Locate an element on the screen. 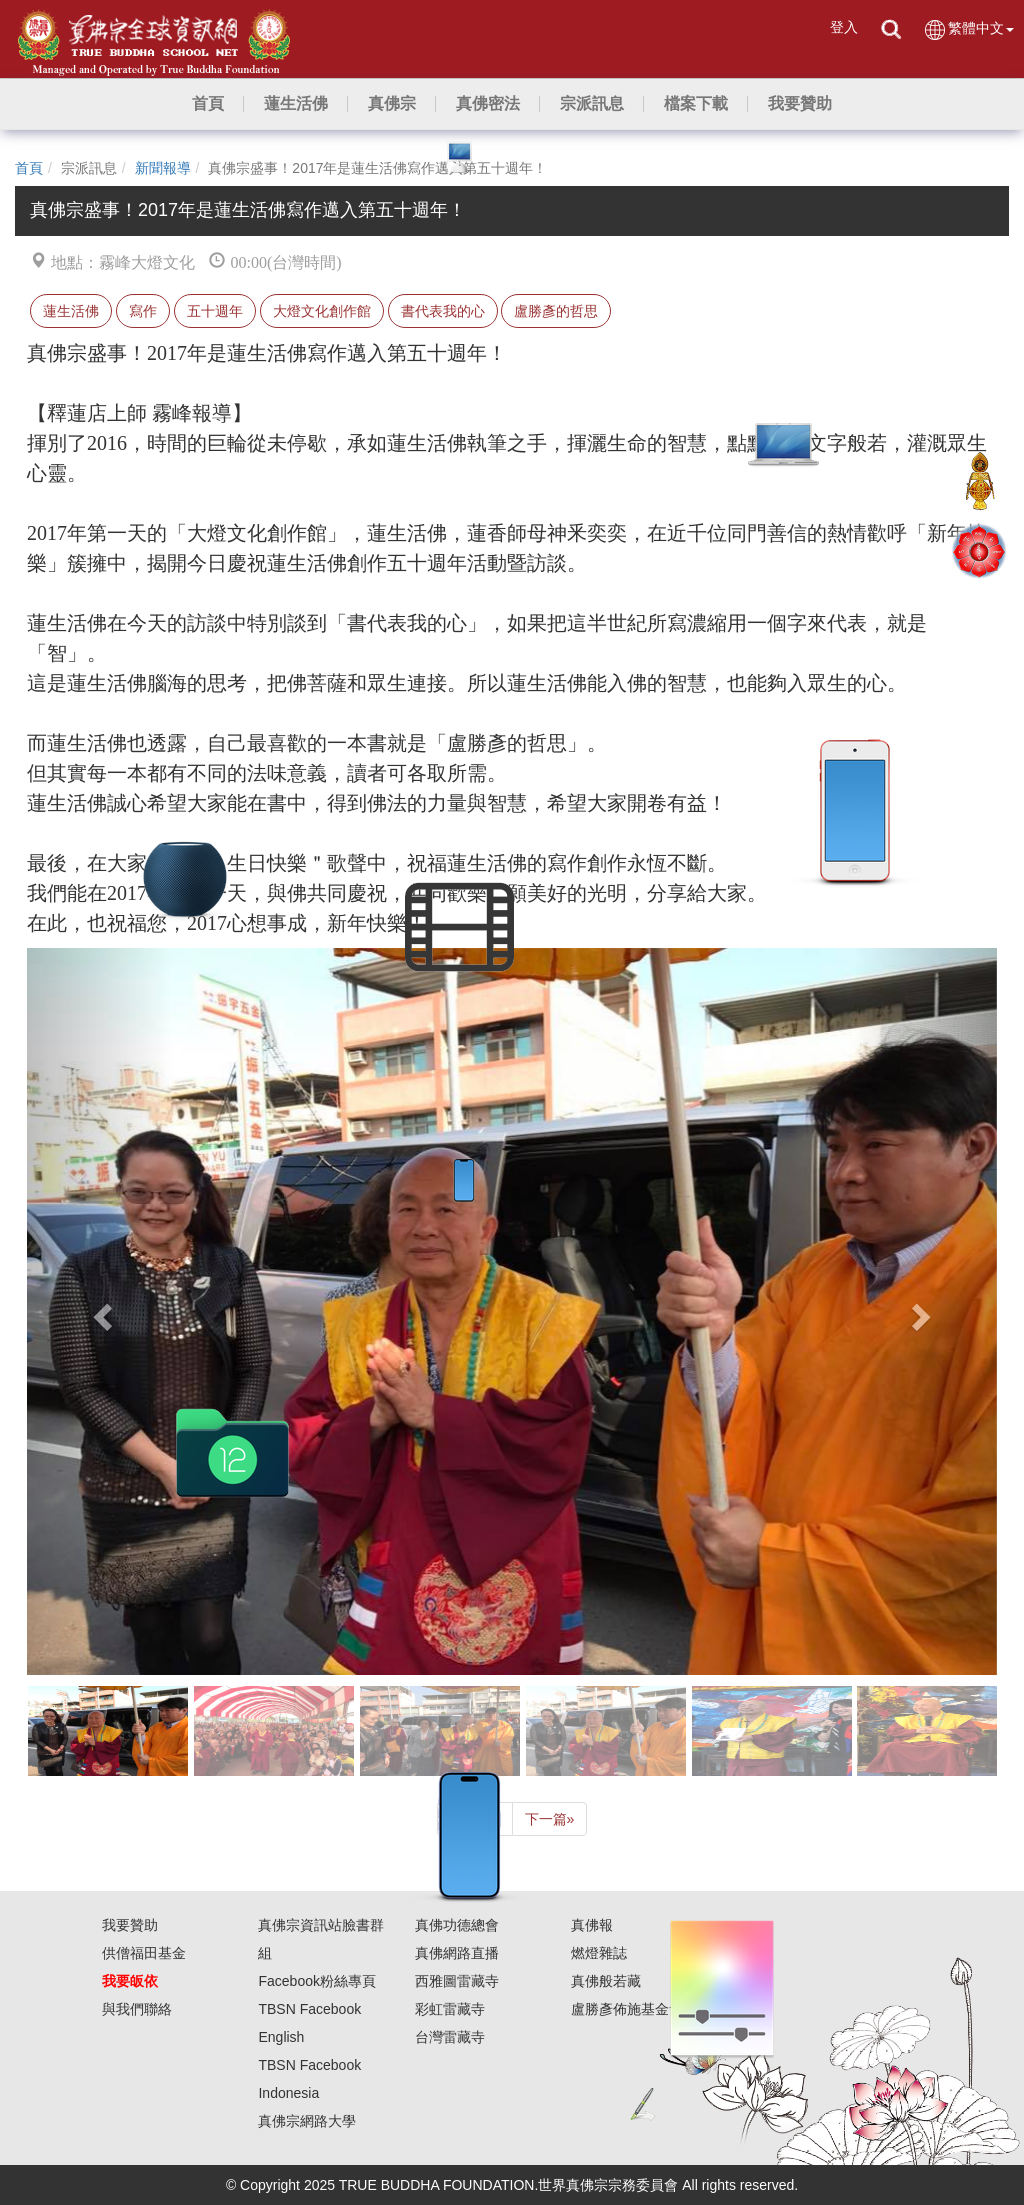  iPod Touch device connected is located at coordinates (855, 813).